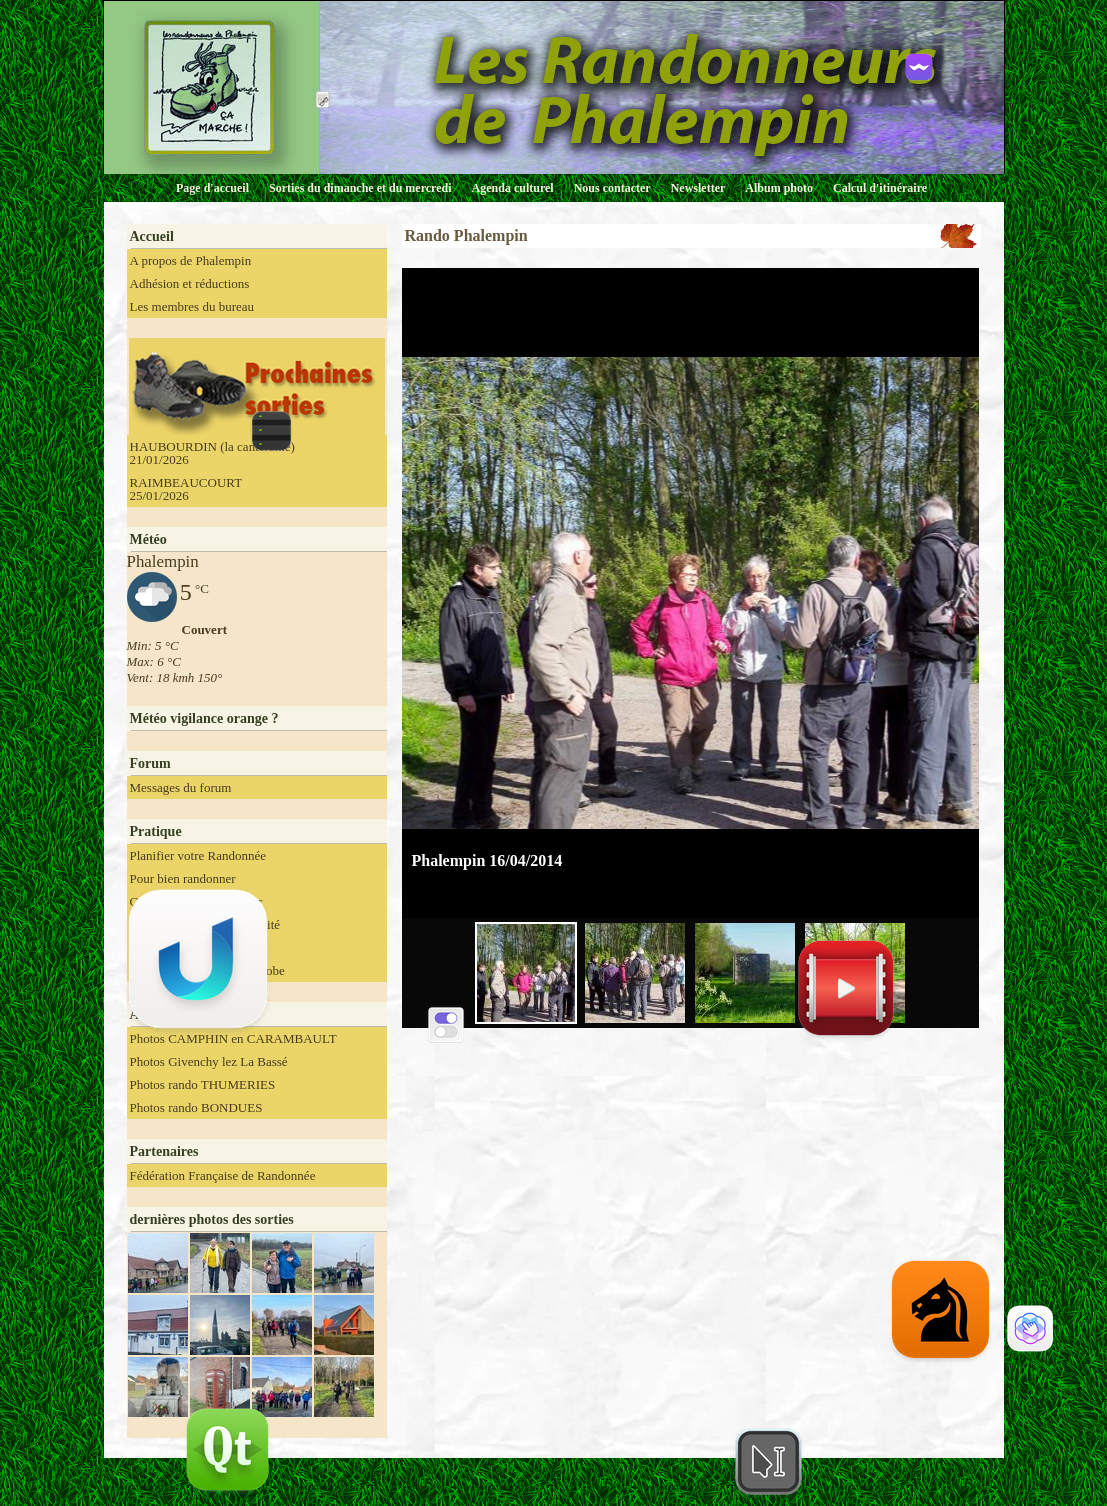  I want to click on launch ulauncher application, so click(198, 959).